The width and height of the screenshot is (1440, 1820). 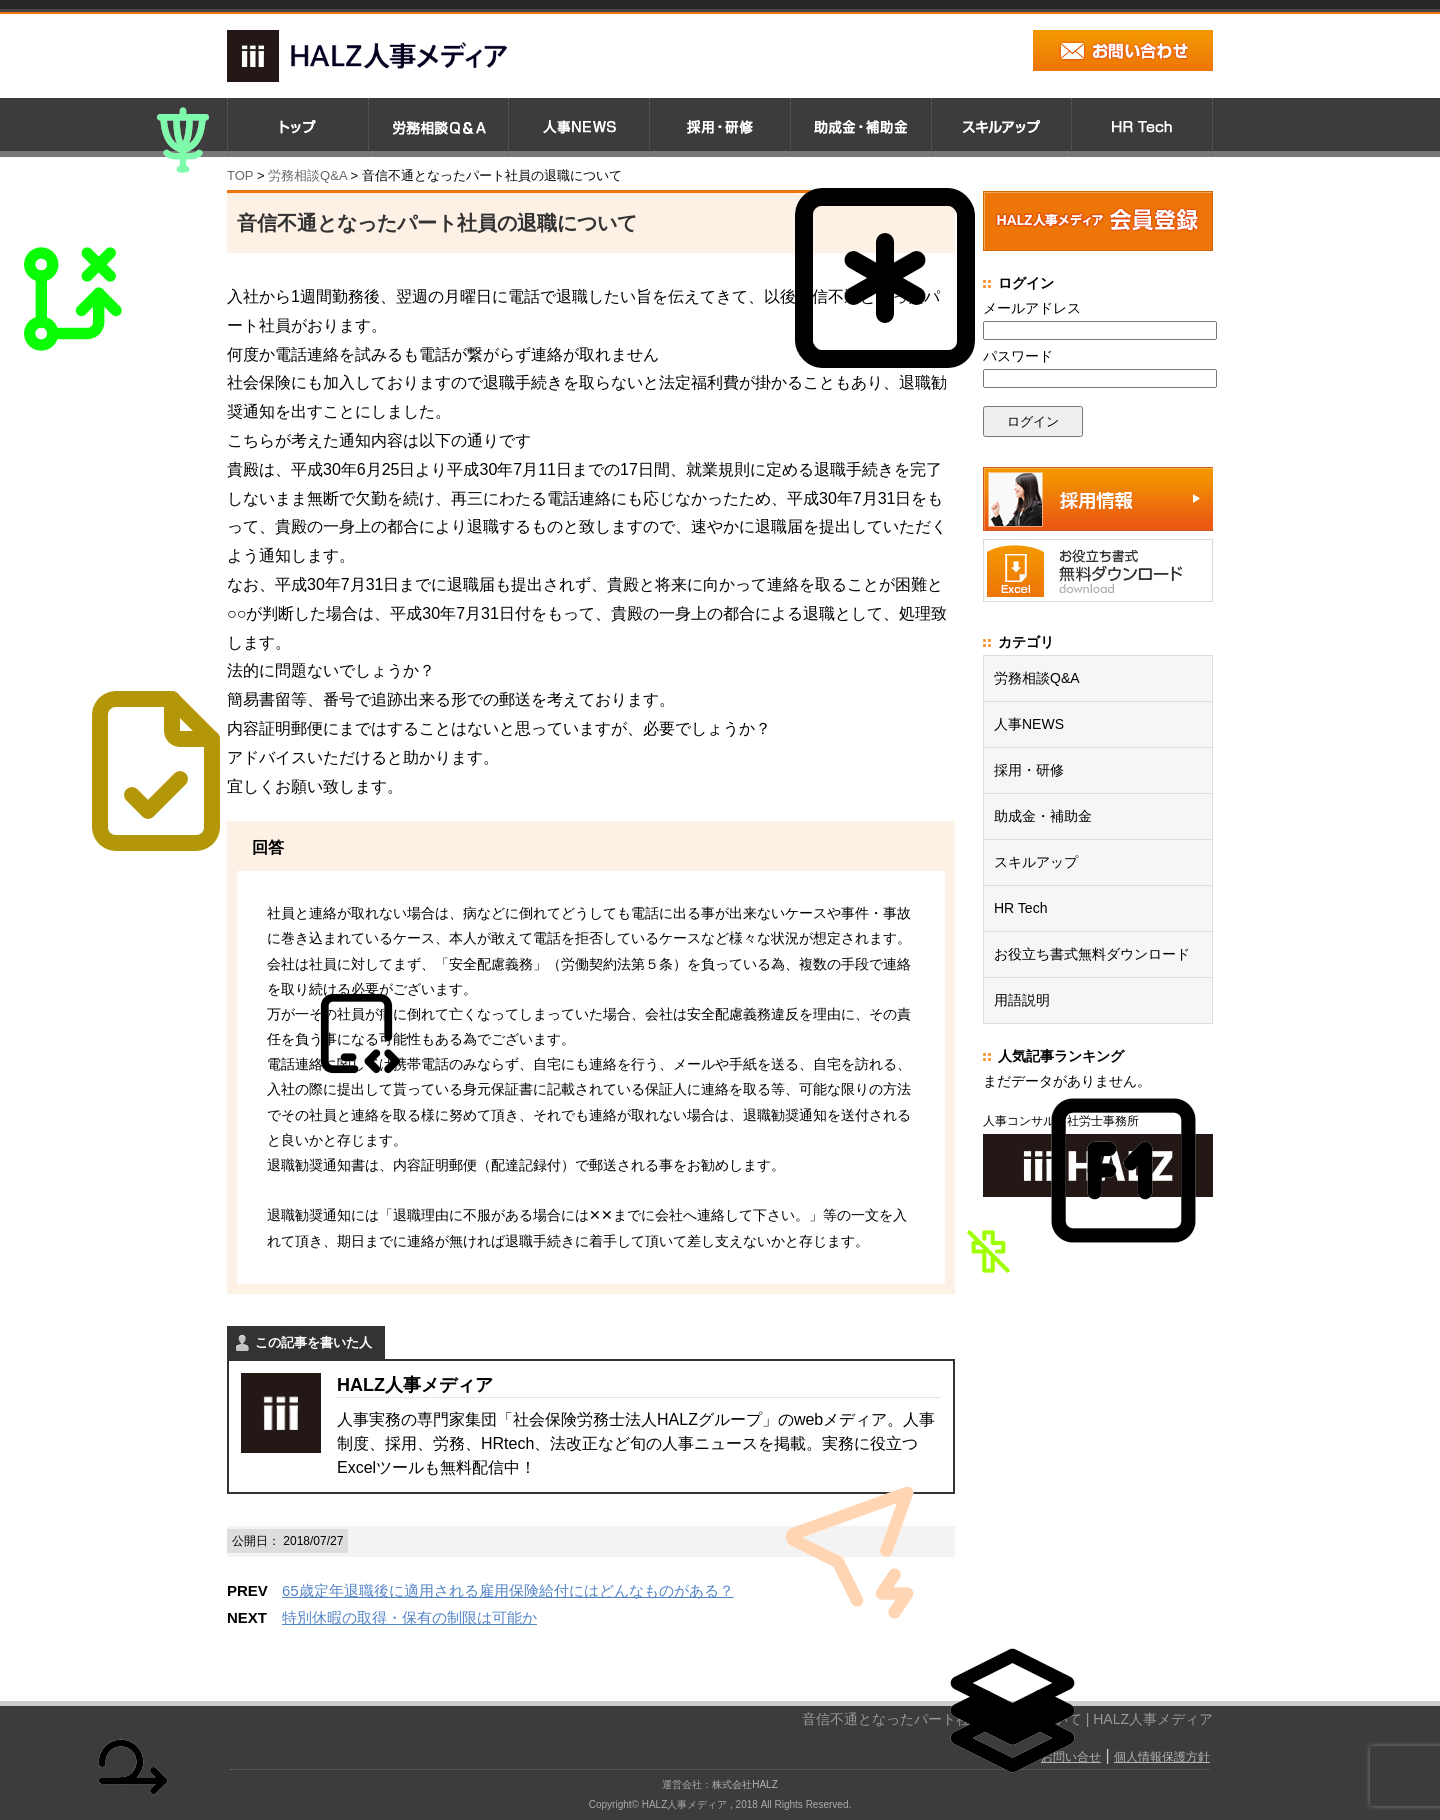 I want to click on iterate or repeat a process, so click(x=133, y=1767).